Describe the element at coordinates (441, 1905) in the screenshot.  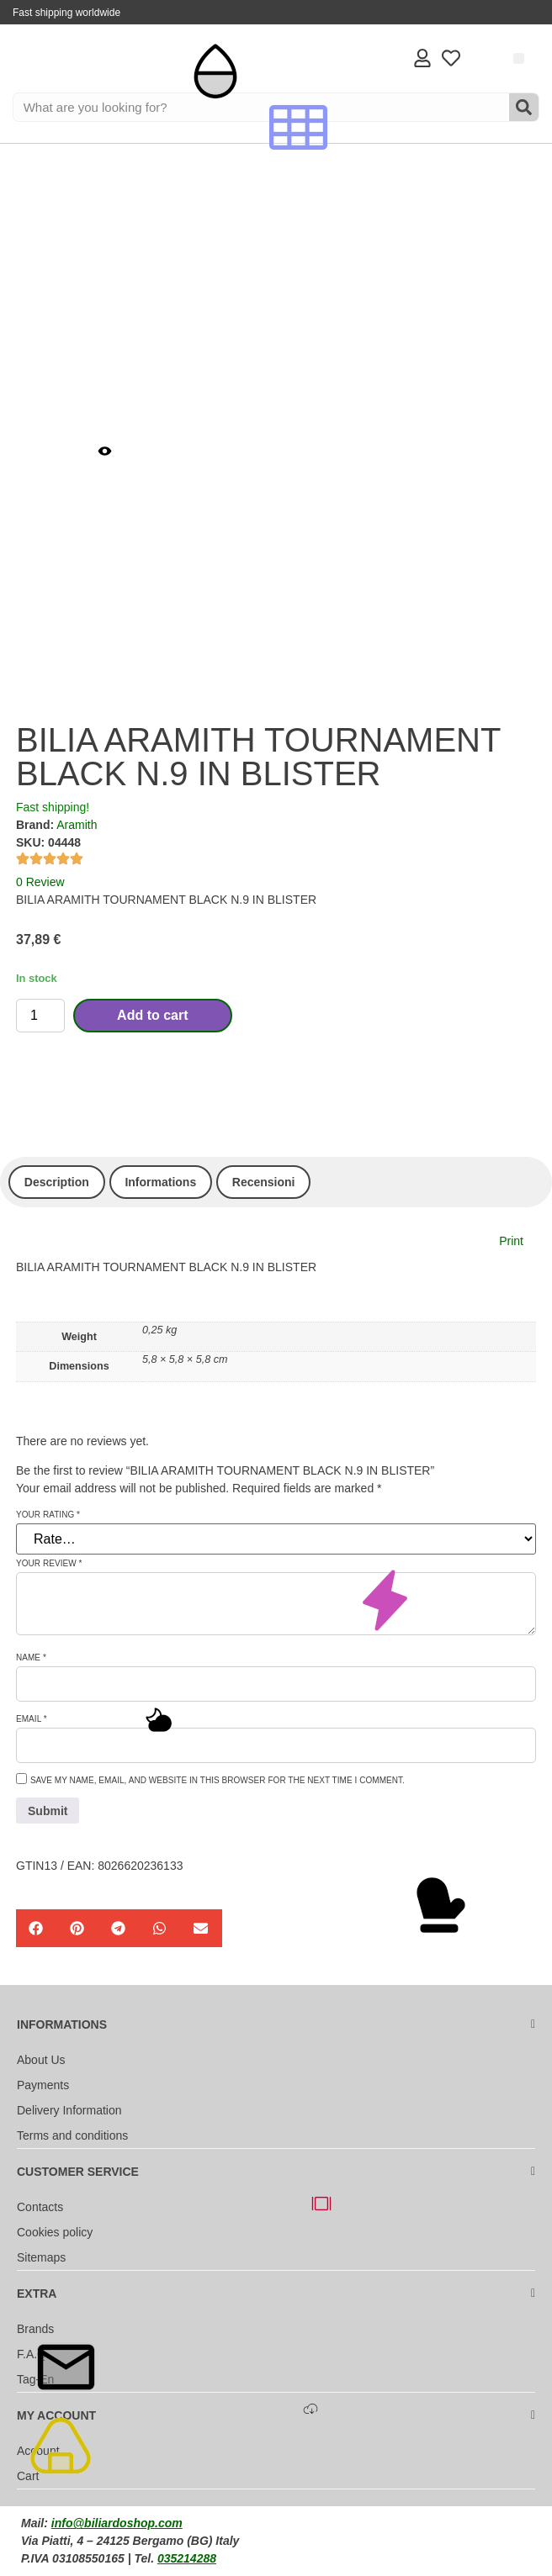
I see `indicates cold weather or winter conditions` at that location.